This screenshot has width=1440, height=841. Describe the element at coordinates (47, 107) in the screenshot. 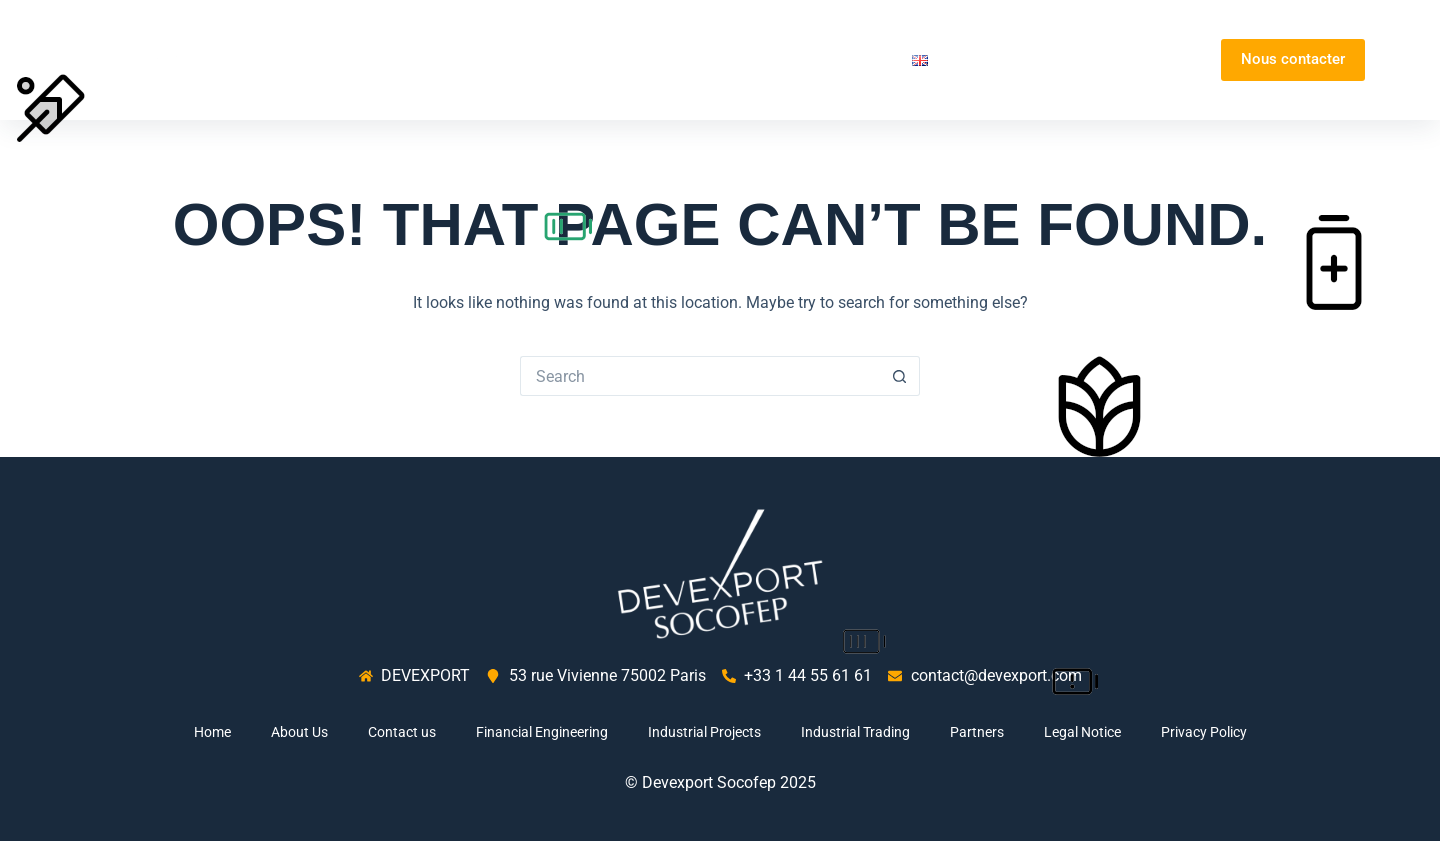

I see `access cricket sports content or scores` at that location.